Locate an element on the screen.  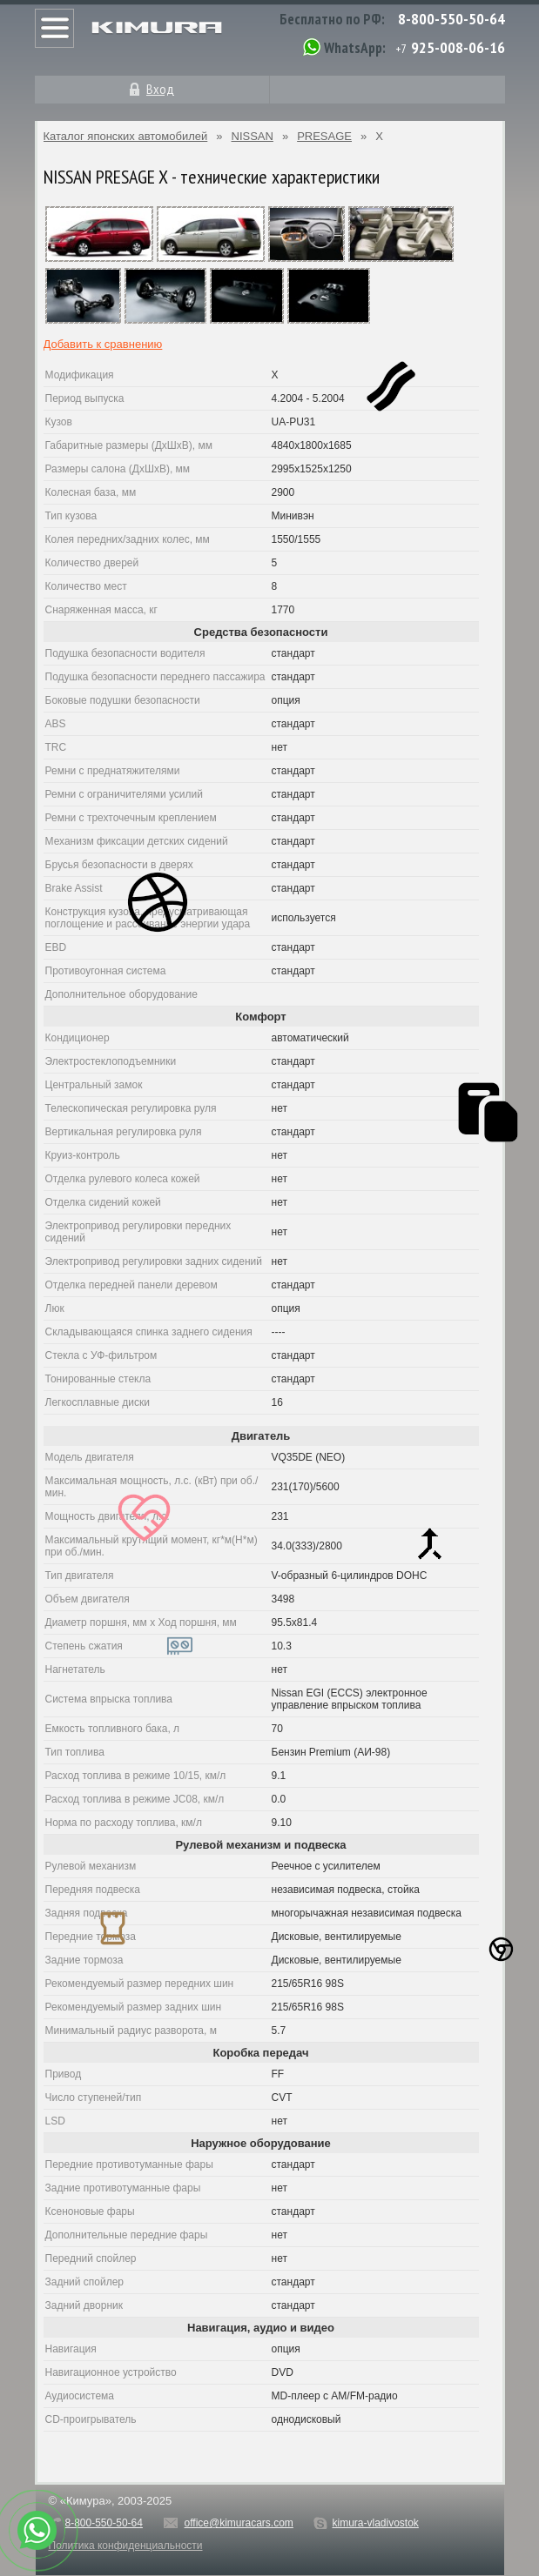
indicates bacon or breakfast food option is located at coordinates (391, 386).